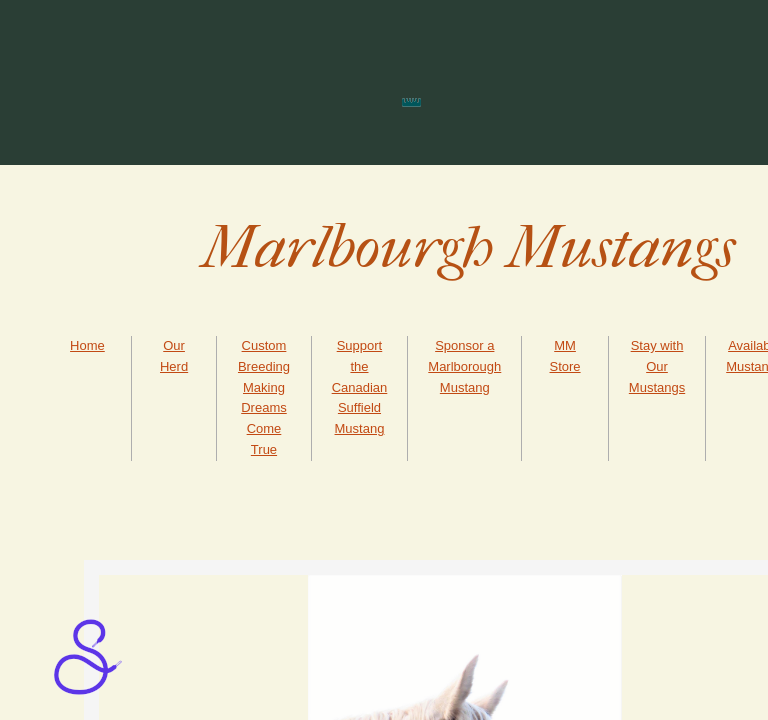 The image size is (768, 720). Describe the element at coordinates (87, 657) in the screenshot. I see `shoelace web components library logo` at that location.